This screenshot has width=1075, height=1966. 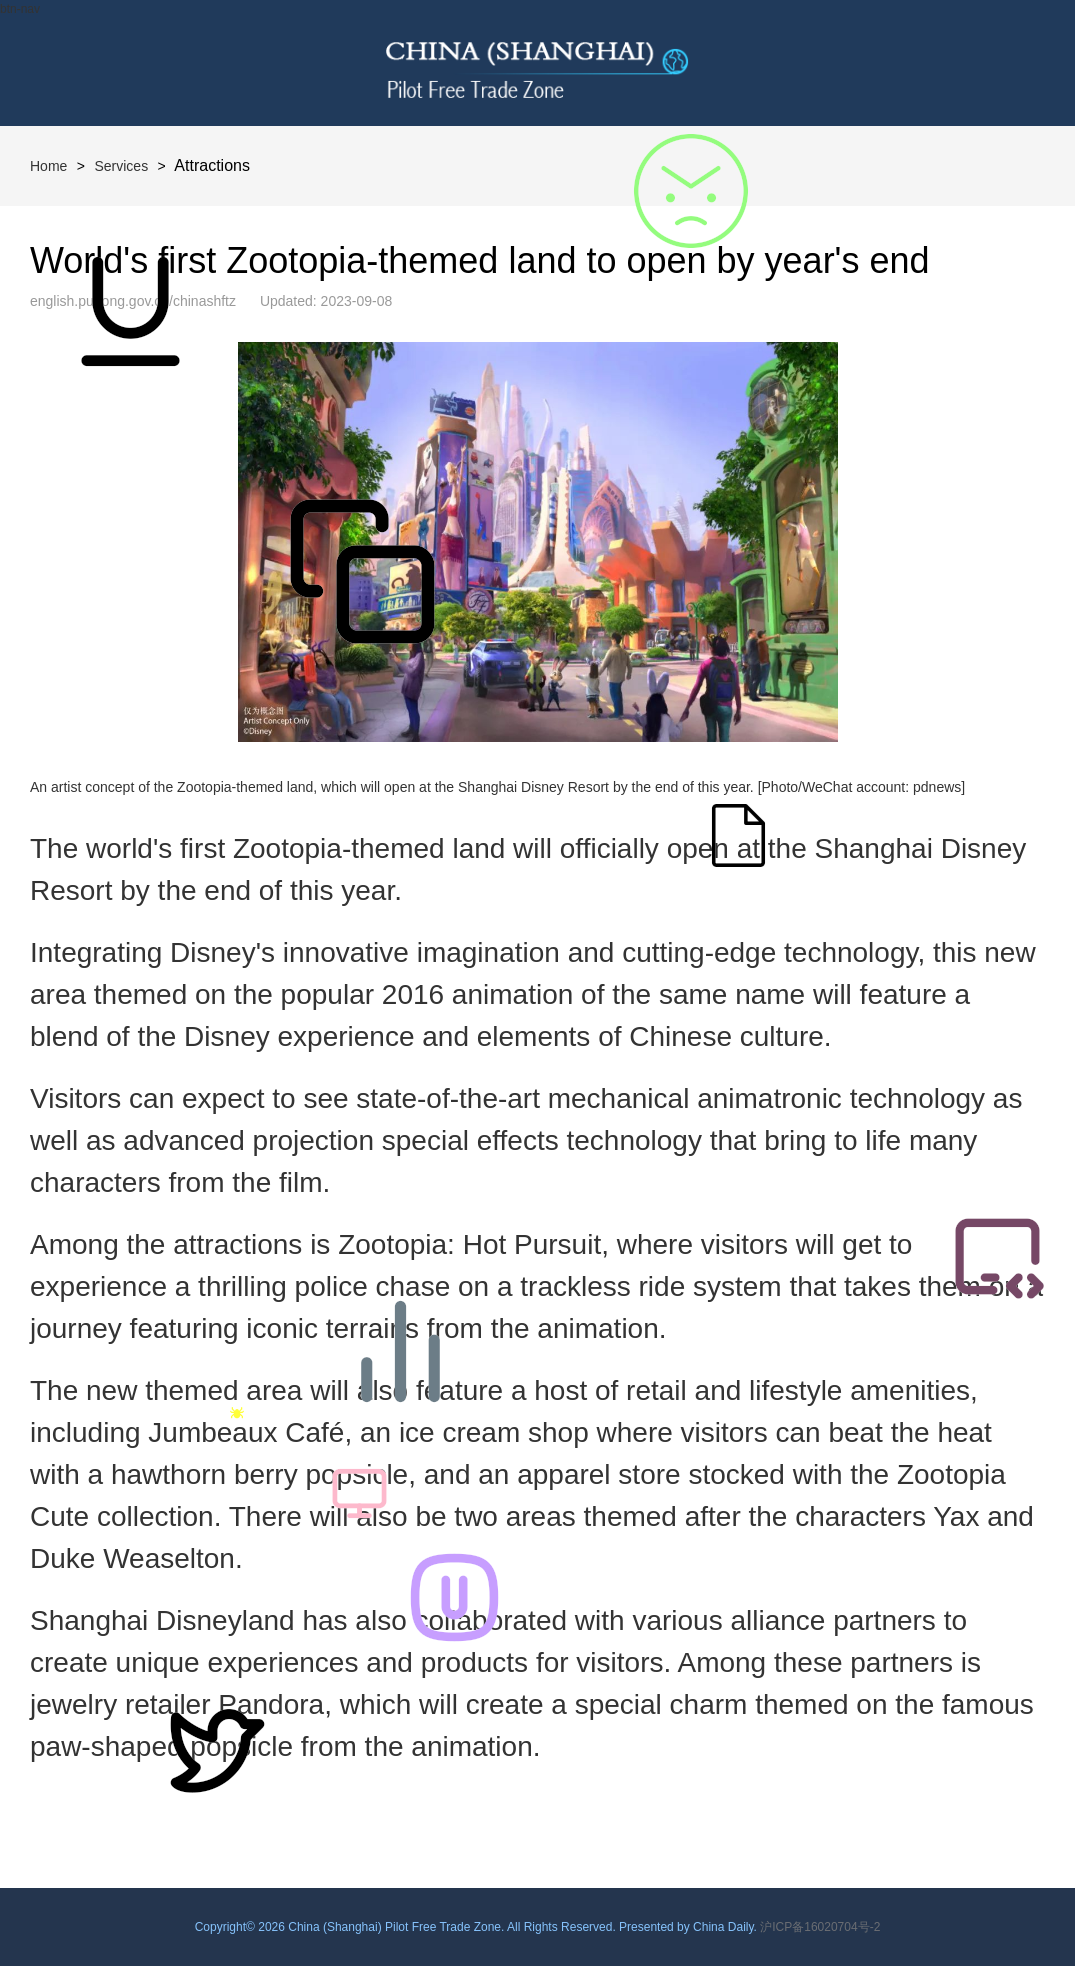 I want to click on indicates an item starting with the letter U, so click(x=454, y=1597).